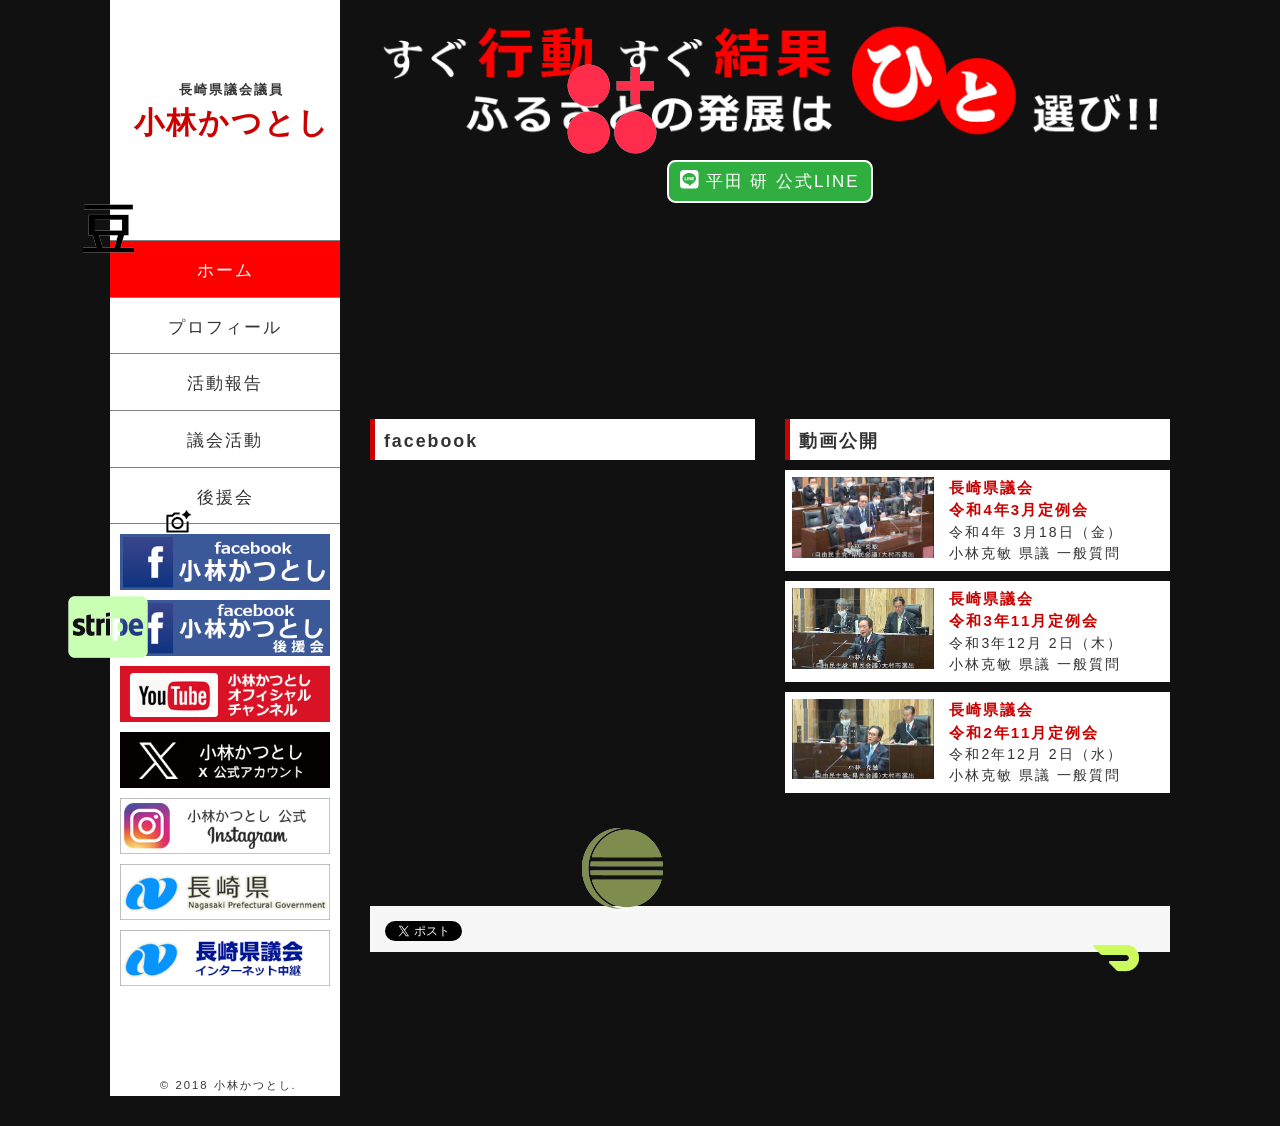 This screenshot has width=1280, height=1126. What do you see at coordinates (1116, 958) in the screenshot?
I see `open the DoorDash app` at bounding box center [1116, 958].